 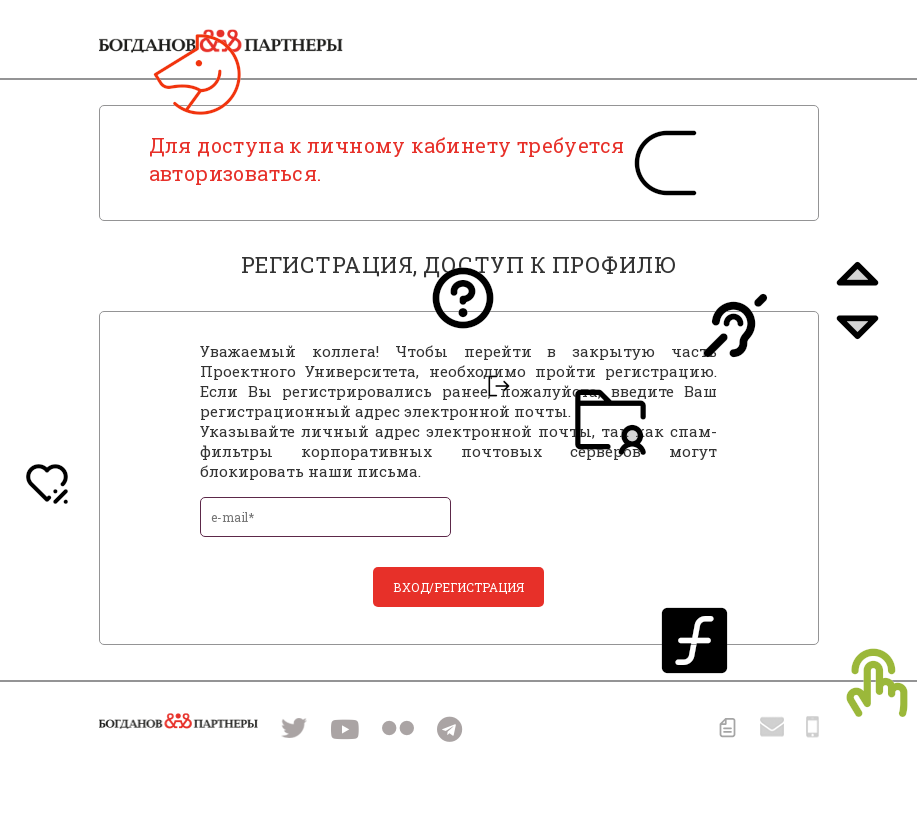 What do you see at coordinates (694, 640) in the screenshot?
I see `access or create a function in code editor` at bounding box center [694, 640].